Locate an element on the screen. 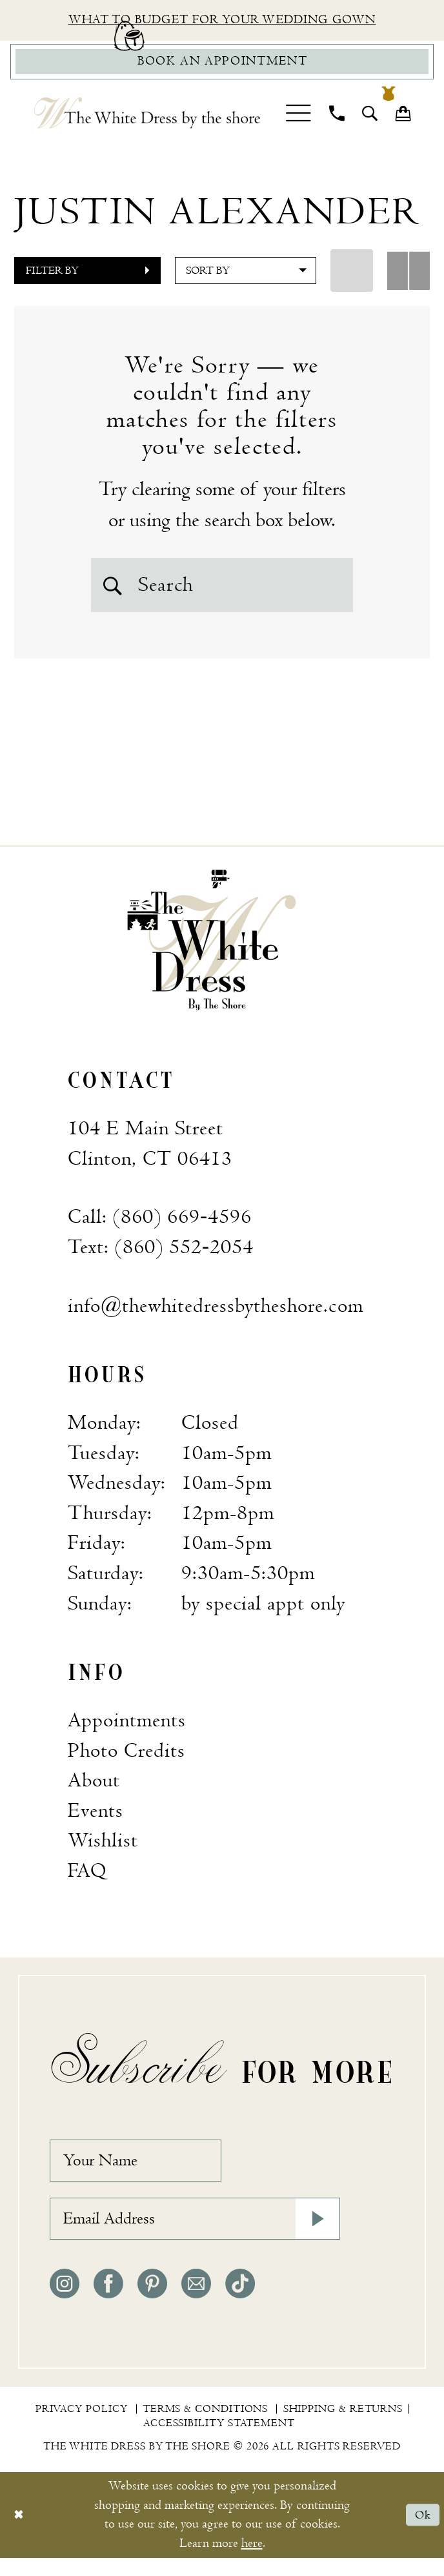 This screenshot has height=2576, width=444. equip body armor or protective vest is located at coordinates (388, 94).